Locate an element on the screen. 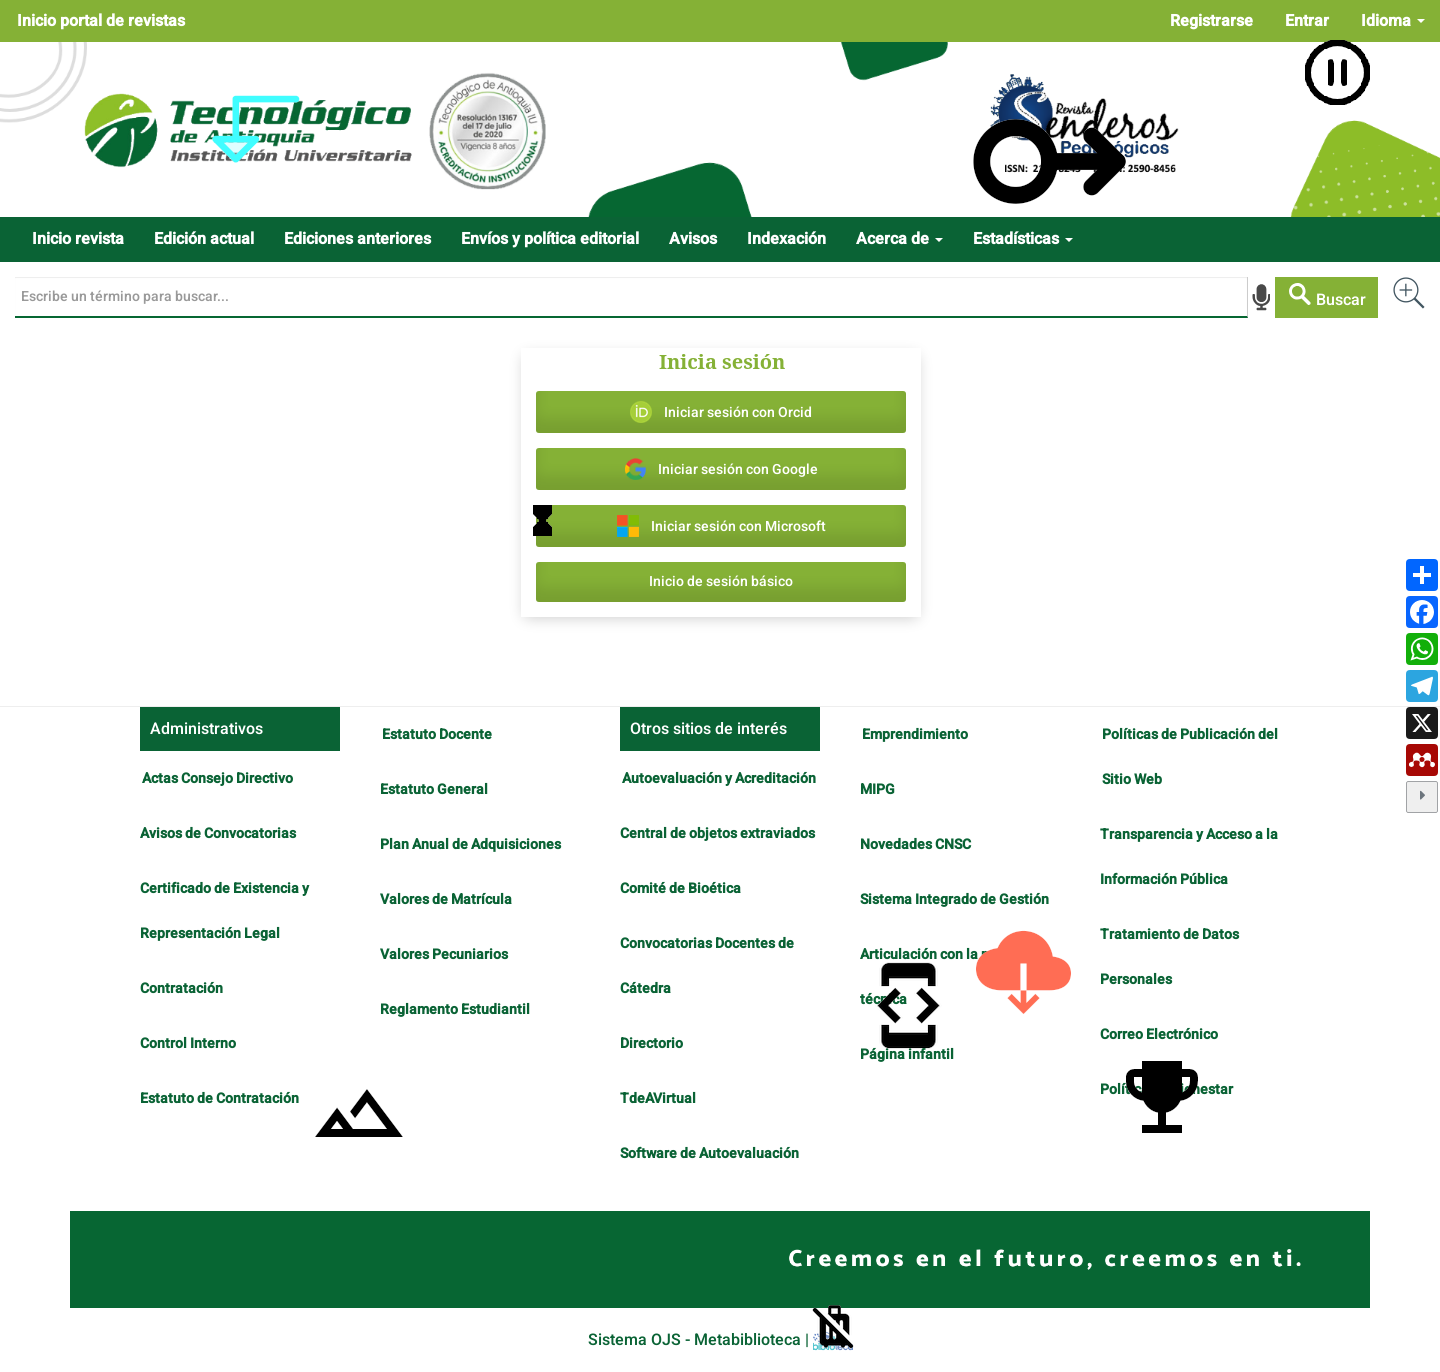 The image size is (1440, 1372). apply a landscape or mountains photo filter is located at coordinates (359, 1113).